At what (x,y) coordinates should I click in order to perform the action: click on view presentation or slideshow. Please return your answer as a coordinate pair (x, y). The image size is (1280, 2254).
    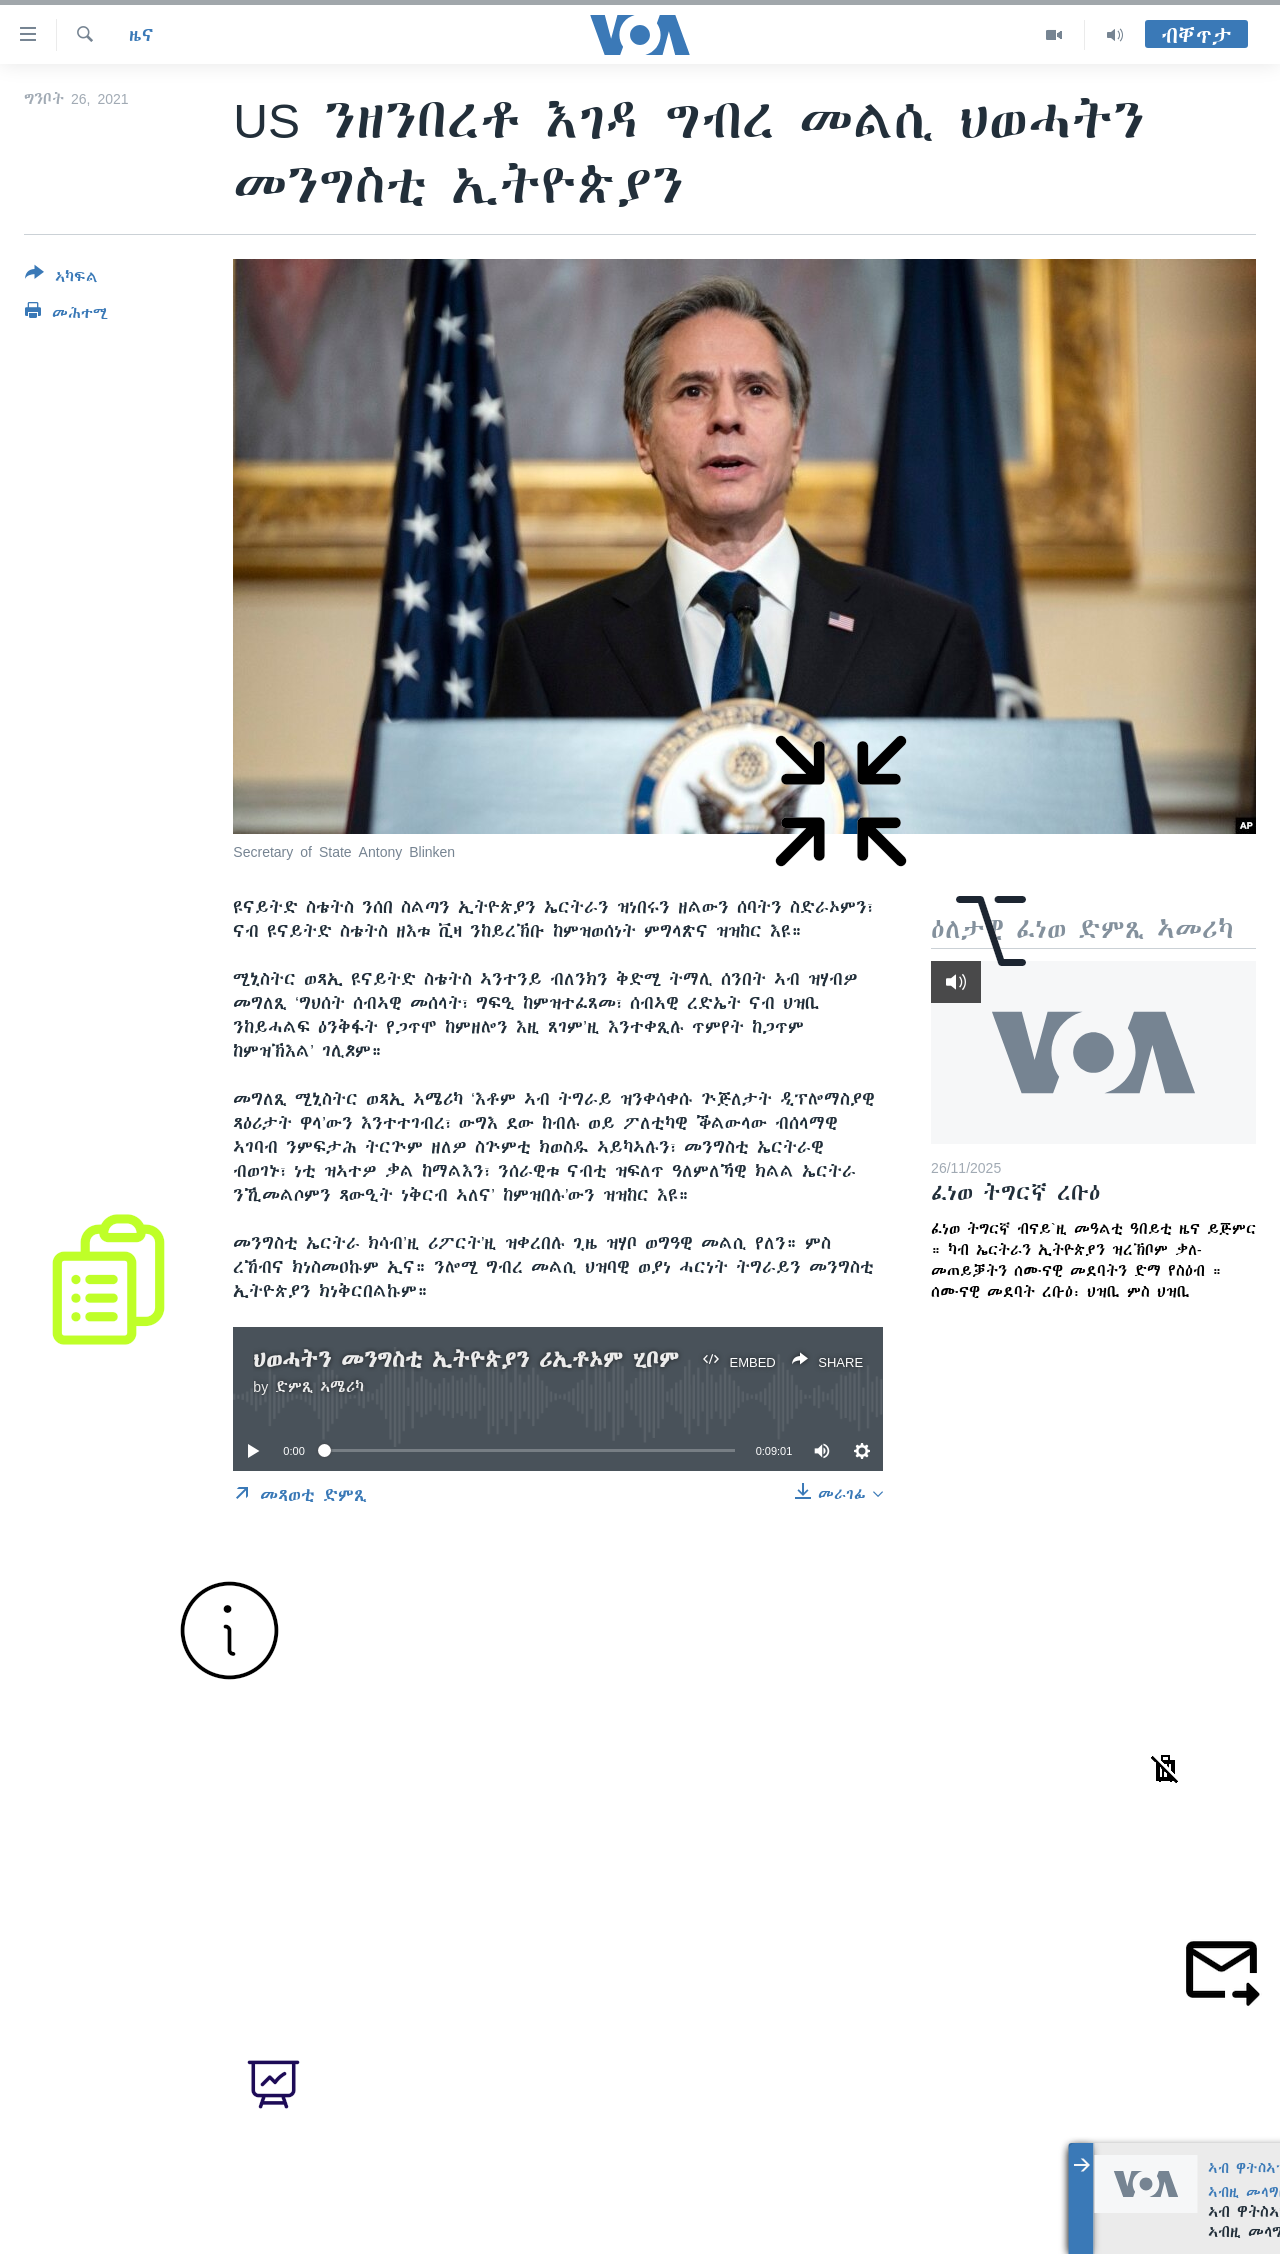
    Looking at the image, I should click on (273, 2084).